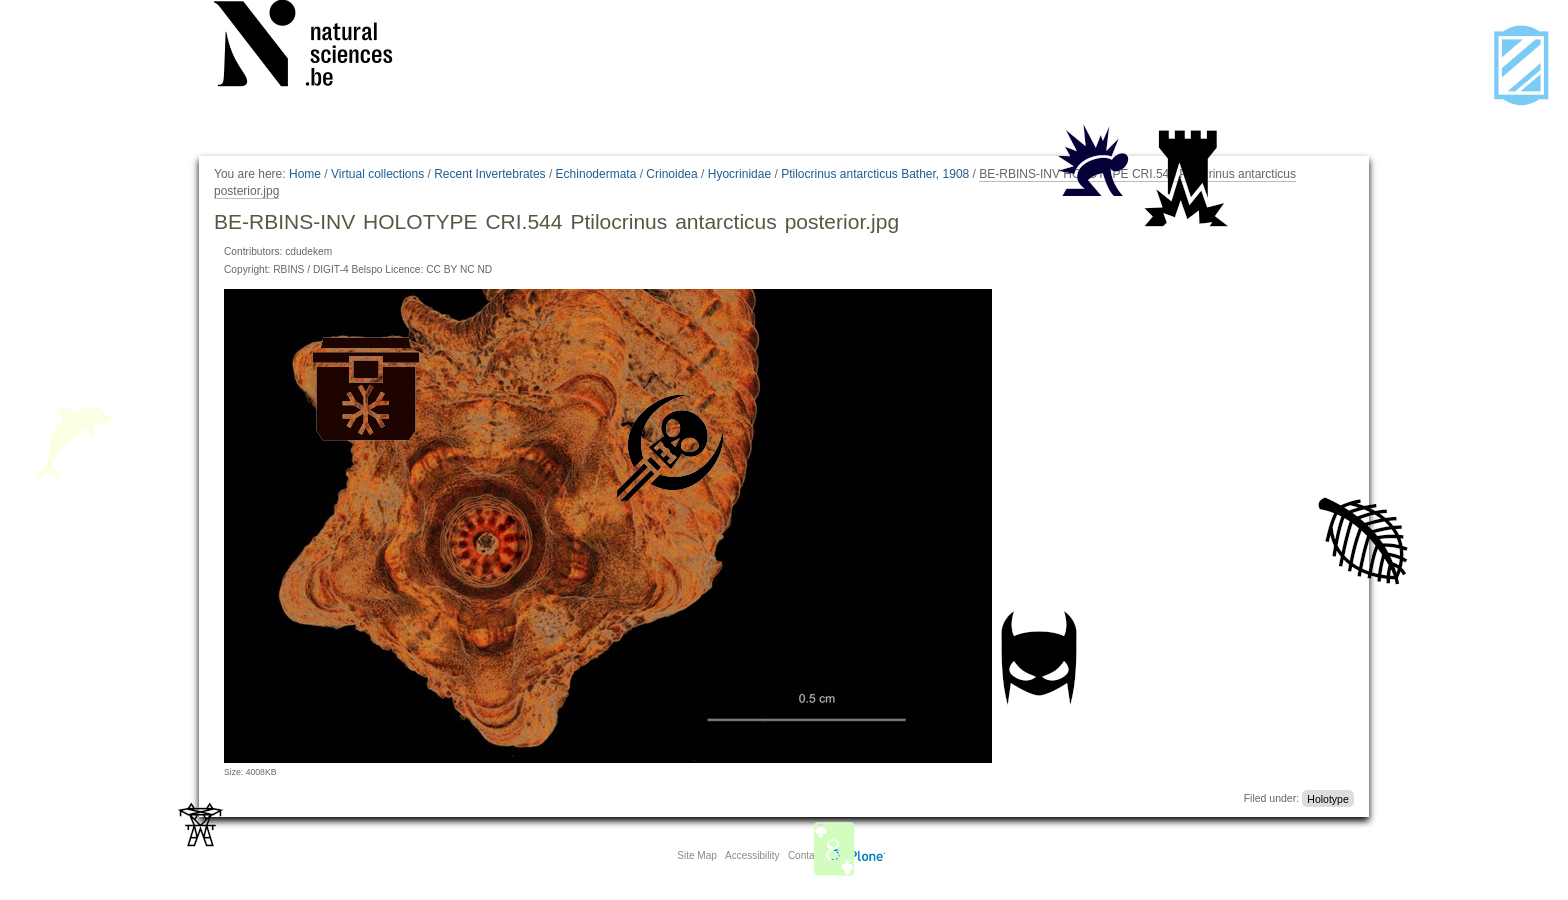  What do you see at coordinates (1092, 160) in the screenshot?
I see `indicates back pain or spinal discomfort` at bounding box center [1092, 160].